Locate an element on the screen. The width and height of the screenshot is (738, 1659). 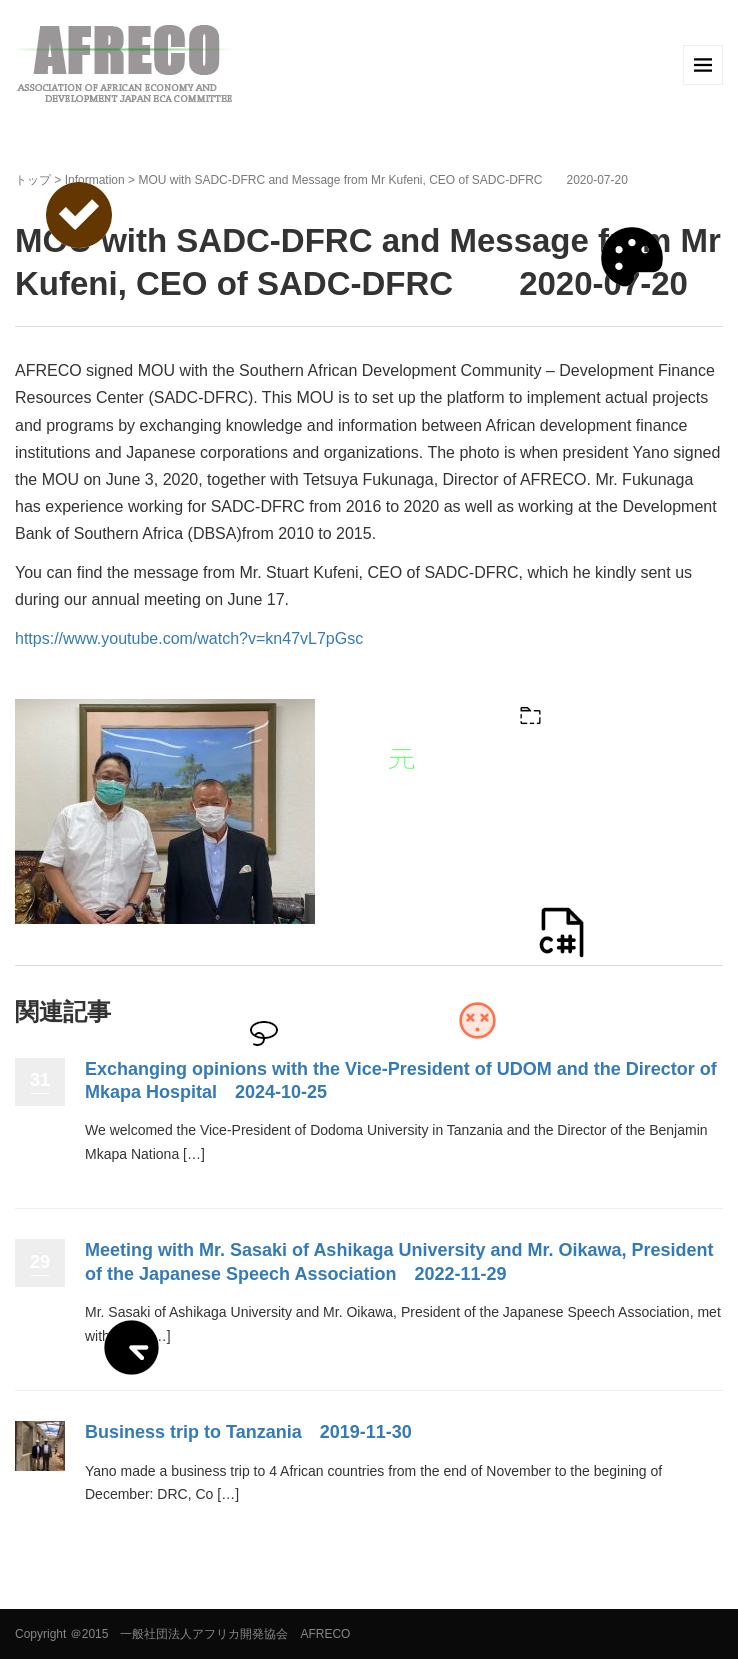
indicates an error or failed action is located at coordinates (477, 1020).